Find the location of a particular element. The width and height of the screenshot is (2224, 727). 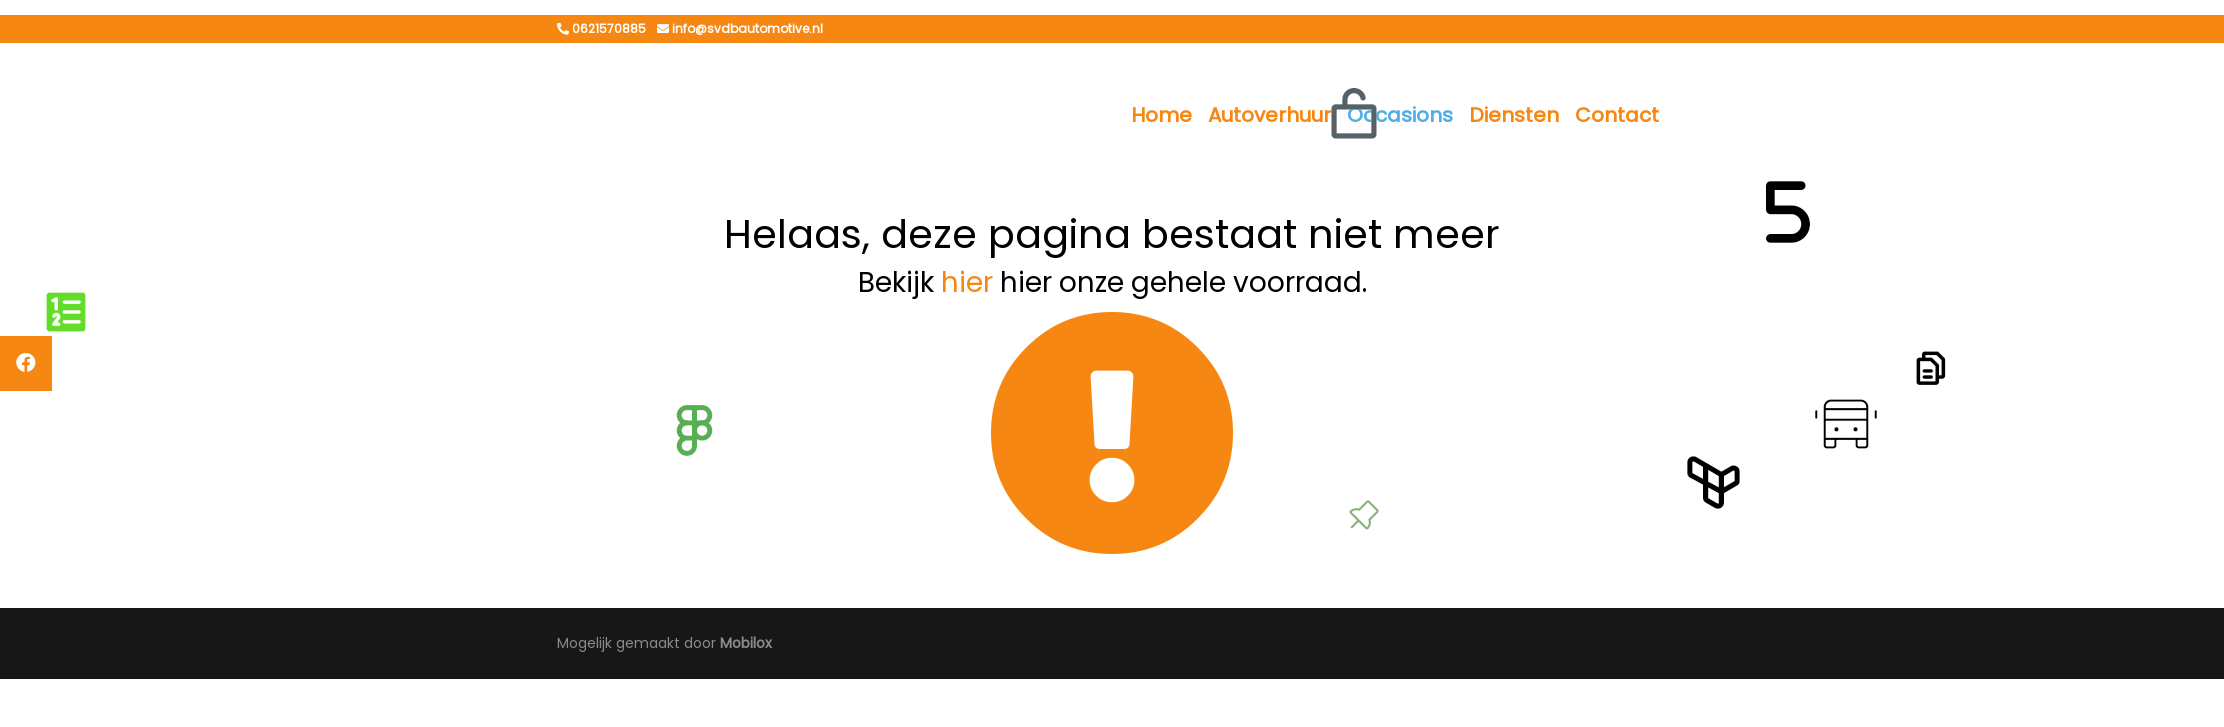

unlocked or unsecured state is located at coordinates (1354, 116).